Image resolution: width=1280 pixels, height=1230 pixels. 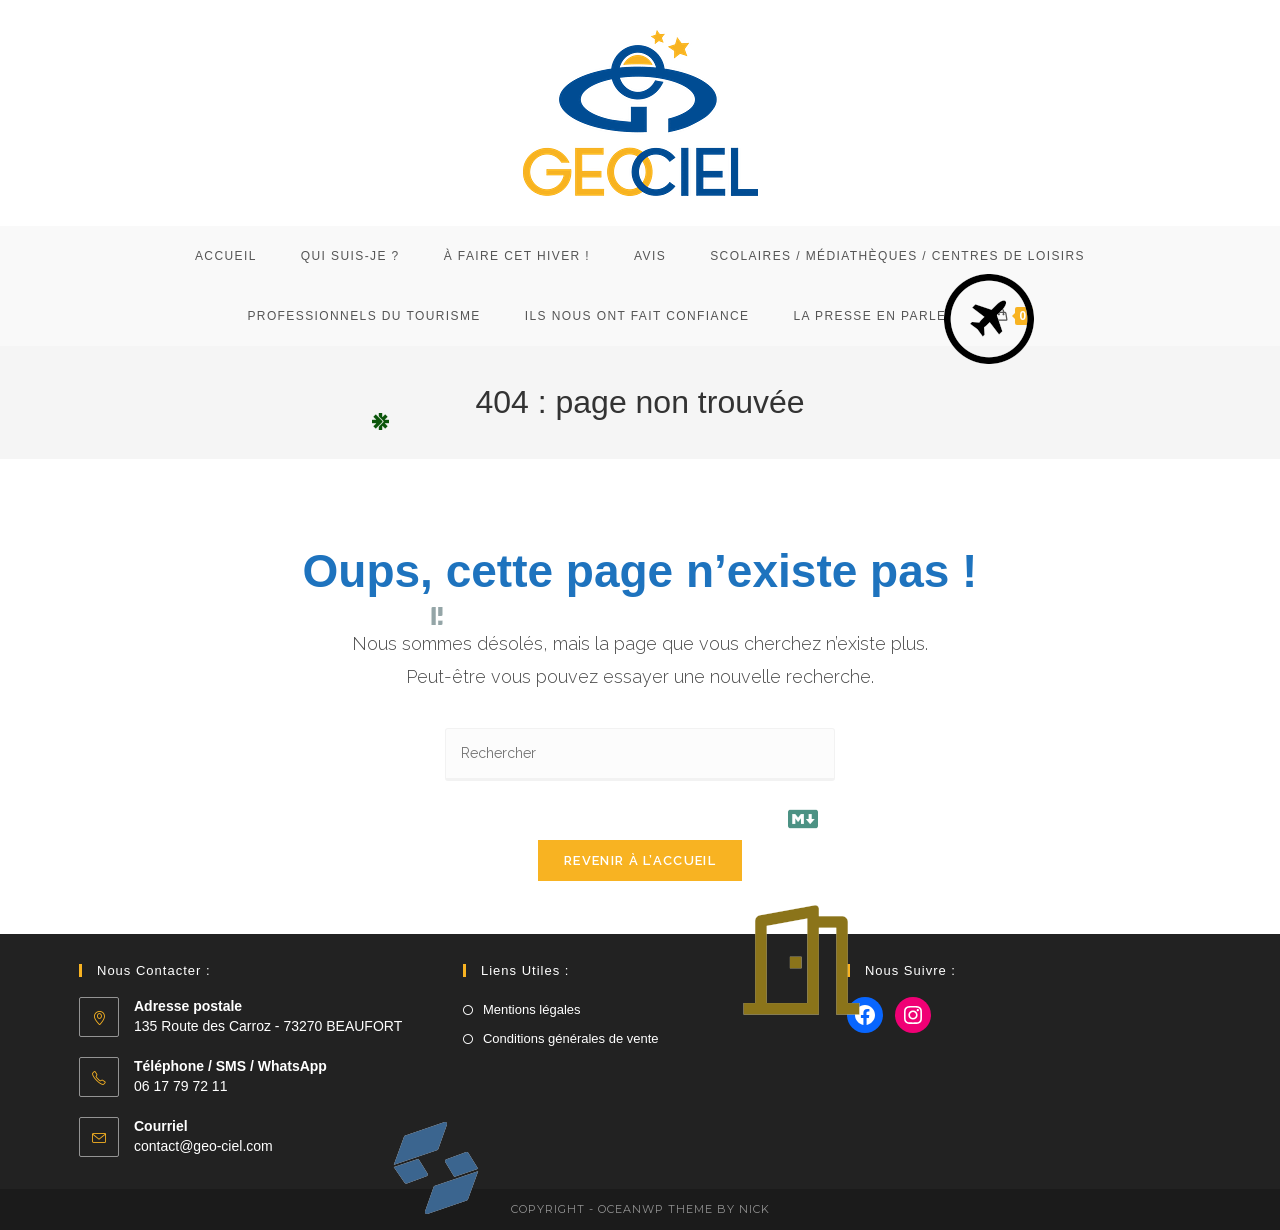 I want to click on log out or exit the application, so click(x=801, y=962).